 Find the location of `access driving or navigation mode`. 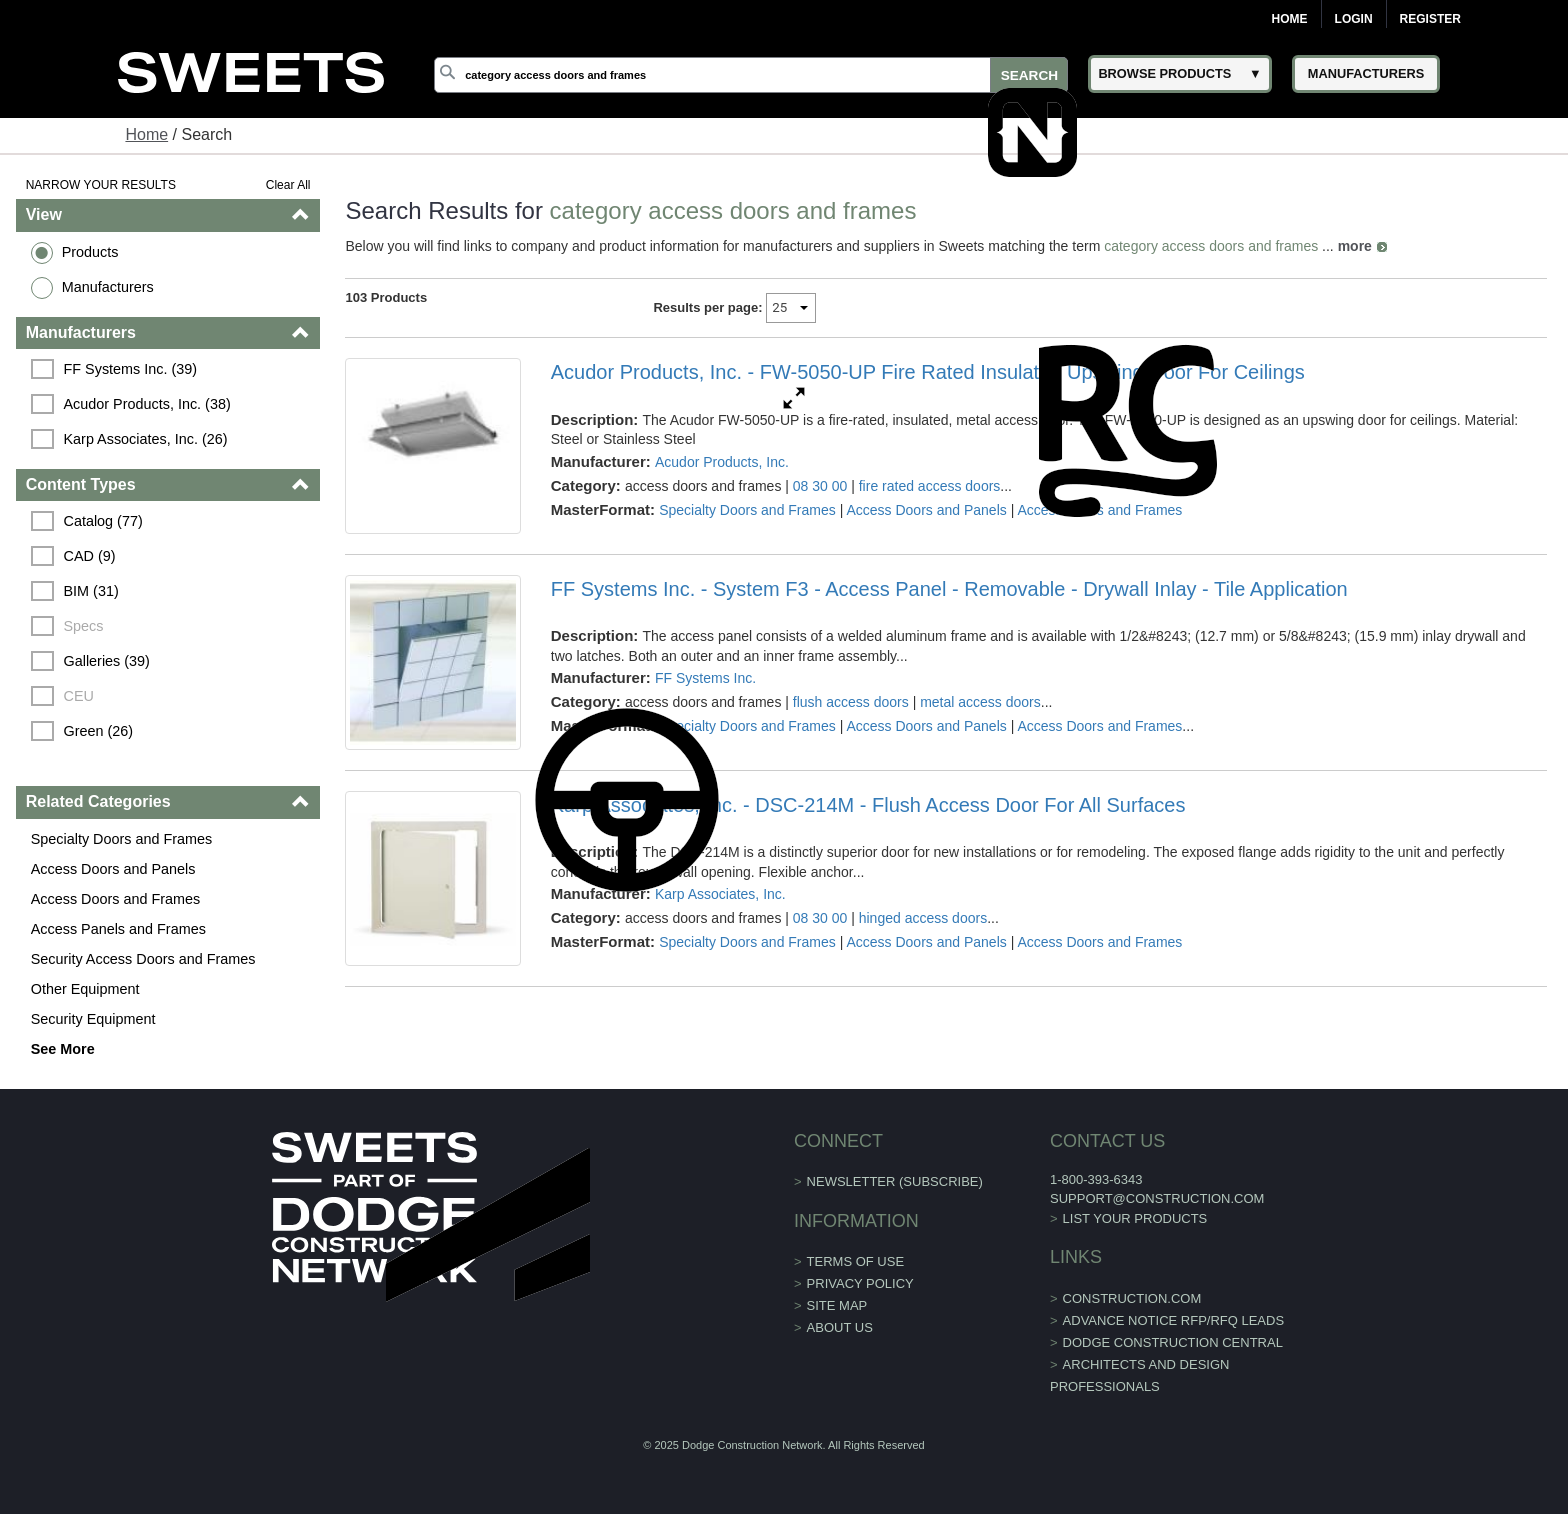

access driving or navigation mode is located at coordinates (627, 800).